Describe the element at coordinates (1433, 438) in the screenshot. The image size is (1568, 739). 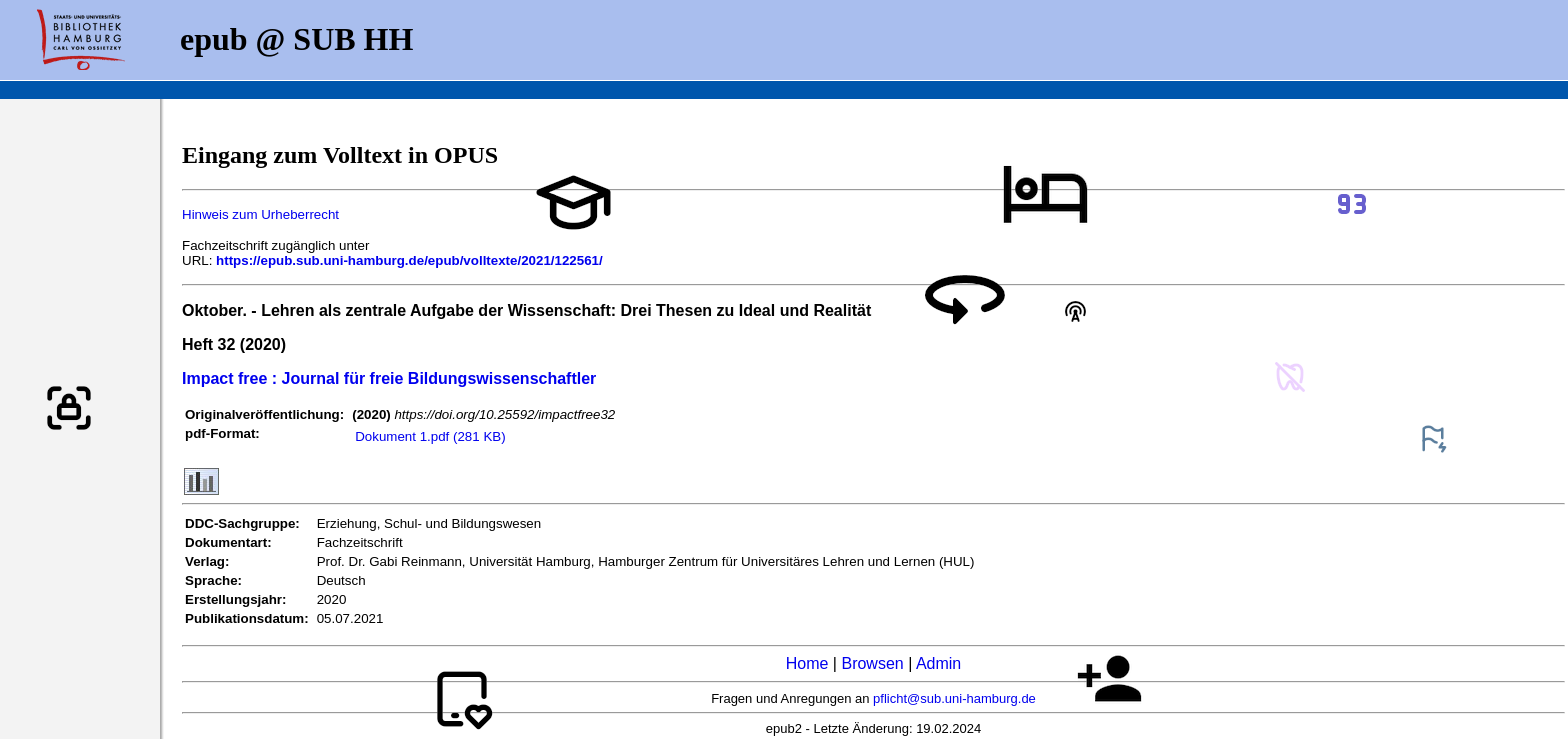
I see `flag an item for urgent attention` at that location.